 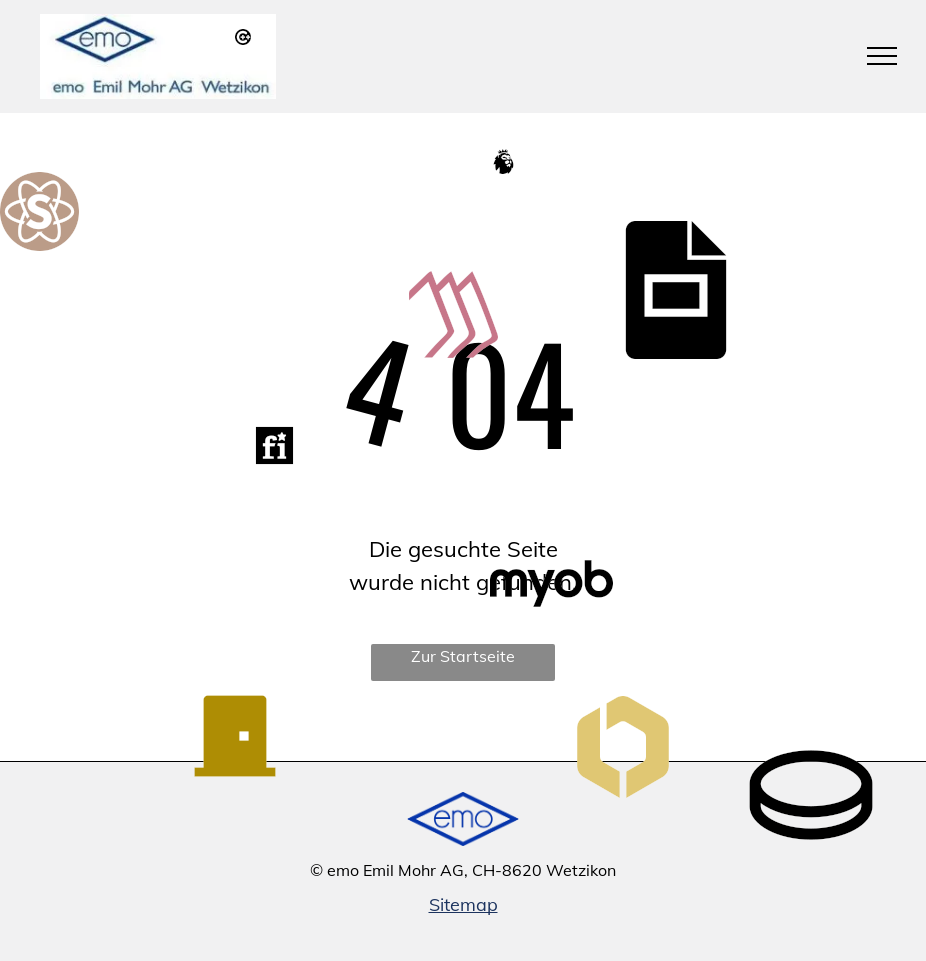 I want to click on view Premier League content, so click(x=503, y=161).